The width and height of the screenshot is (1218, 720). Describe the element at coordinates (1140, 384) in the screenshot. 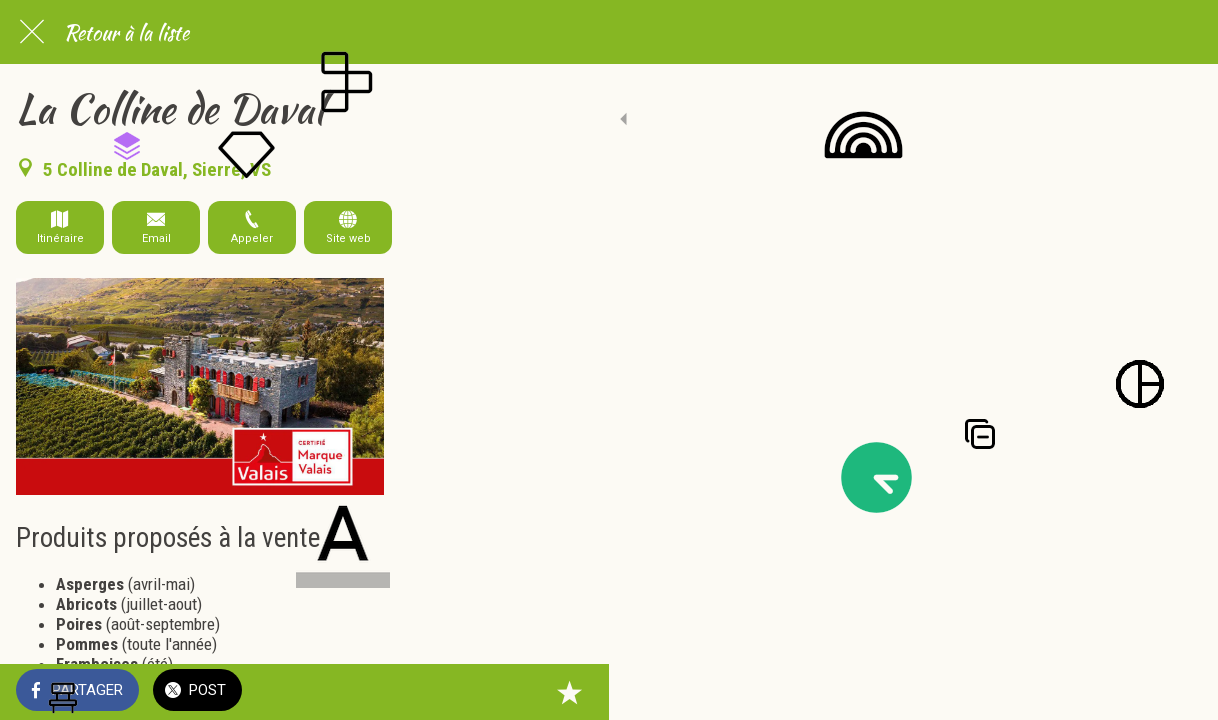

I see `view data breakdown or statistics` at that location.